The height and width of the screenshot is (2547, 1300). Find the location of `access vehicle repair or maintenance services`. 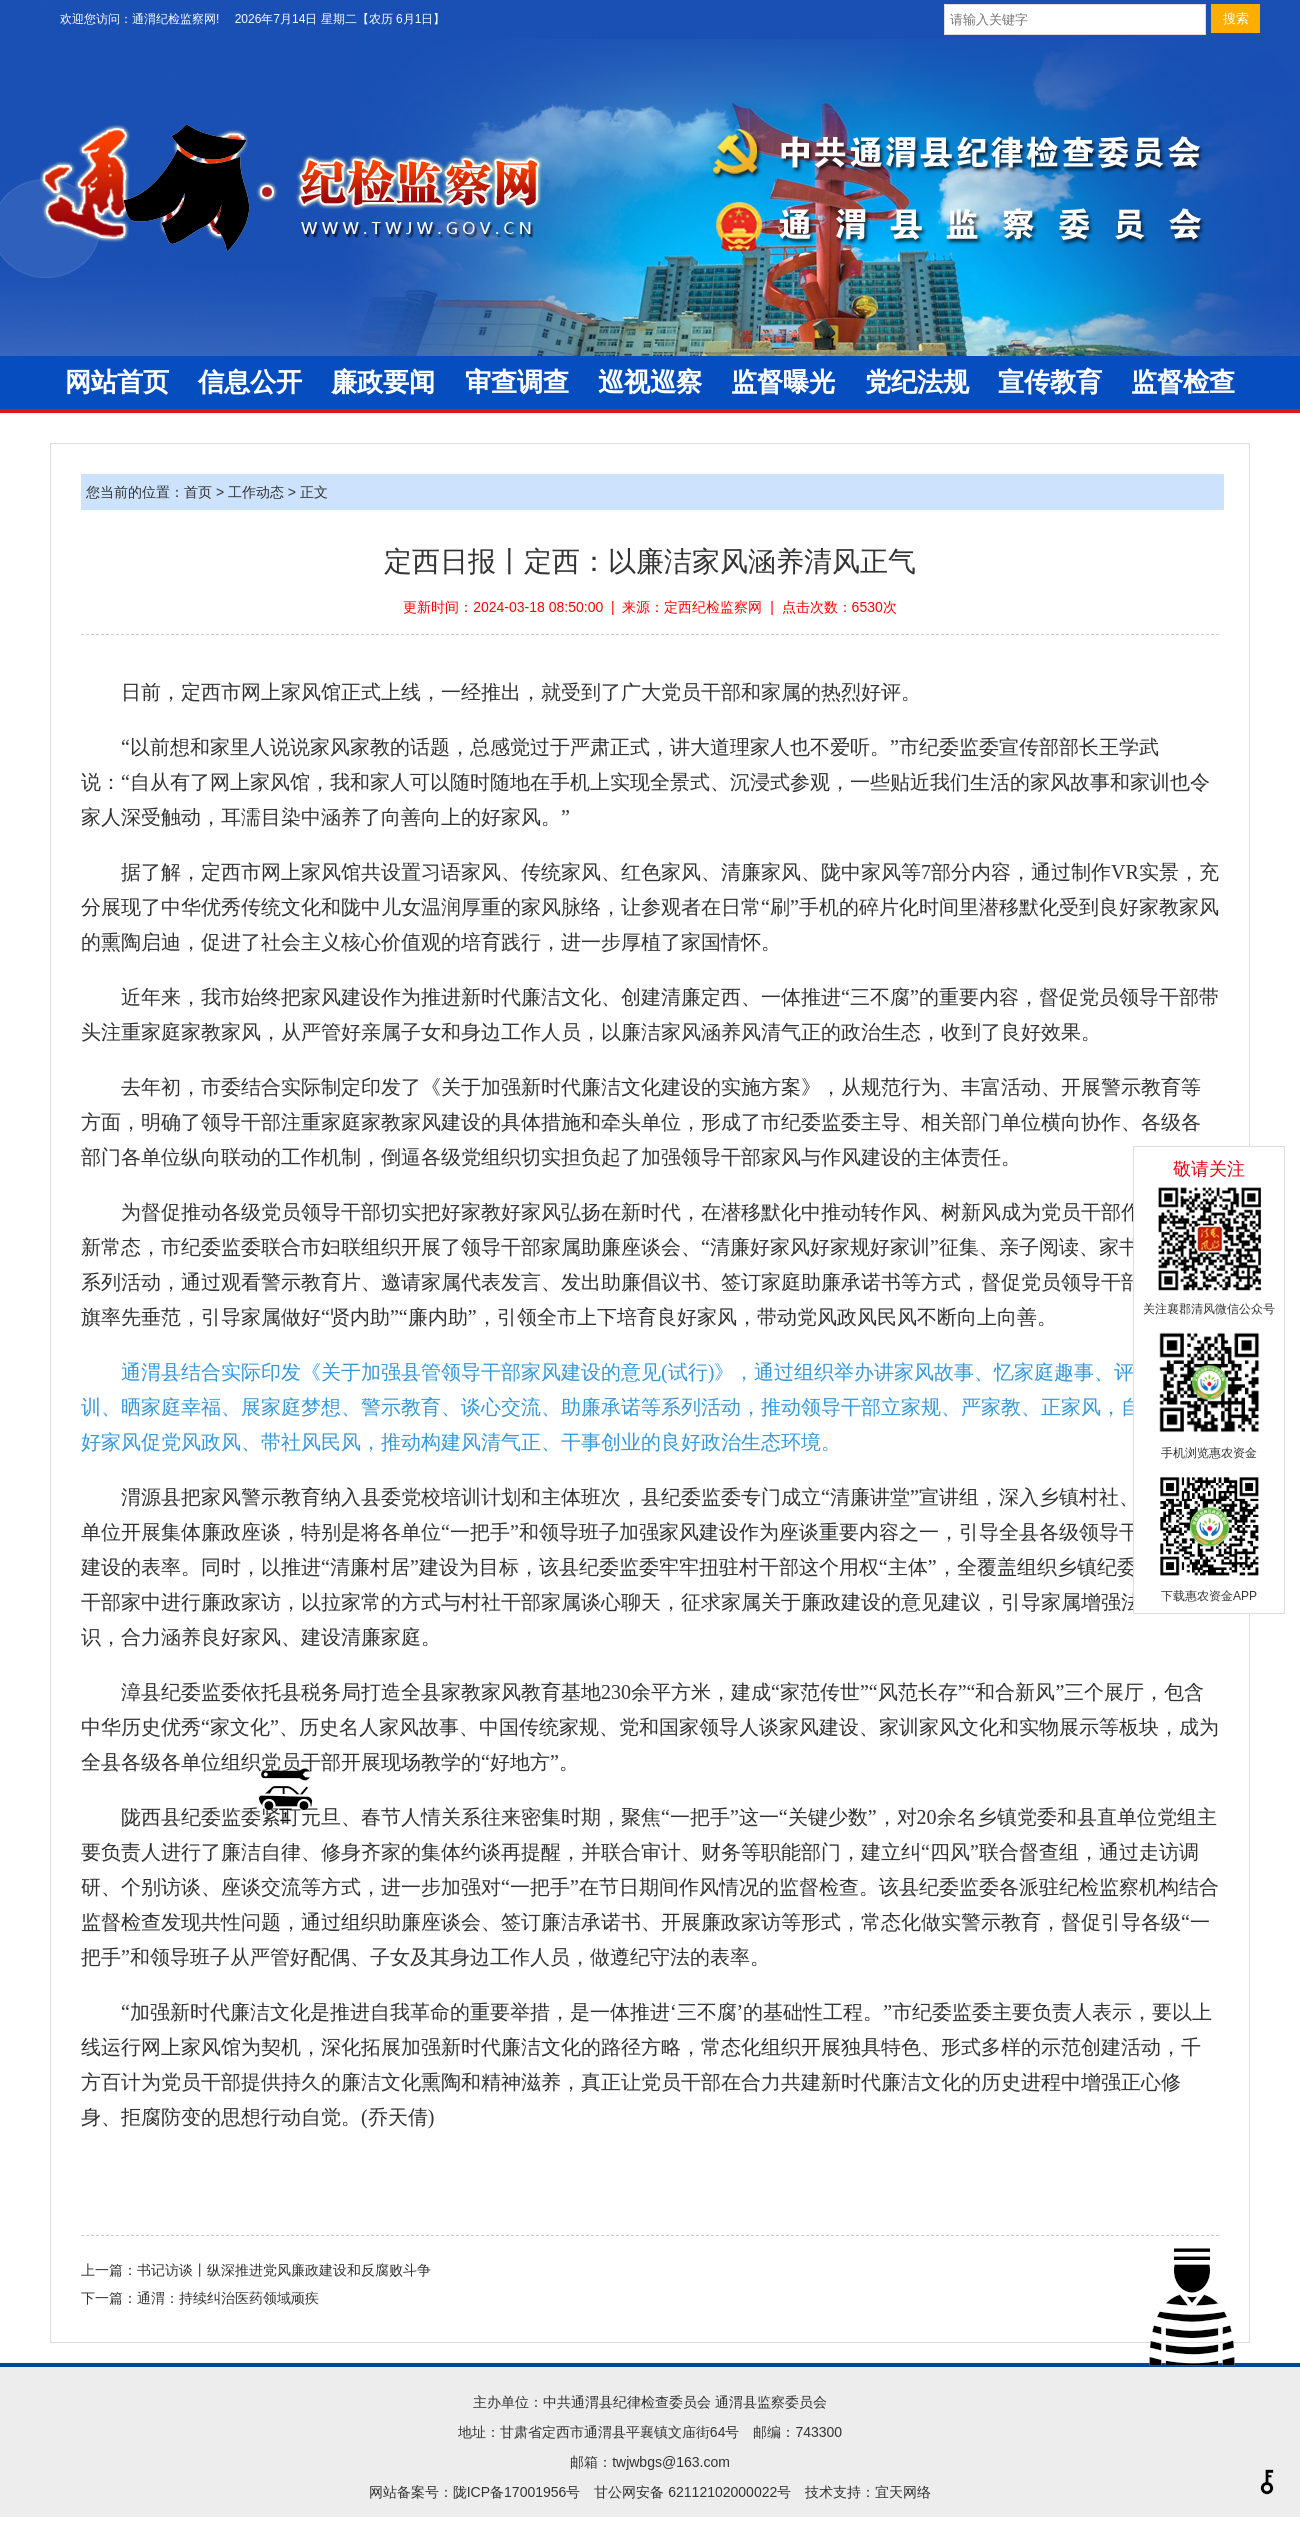

access vehicle repair or maintenance services is located at coordinates (285, 1794).